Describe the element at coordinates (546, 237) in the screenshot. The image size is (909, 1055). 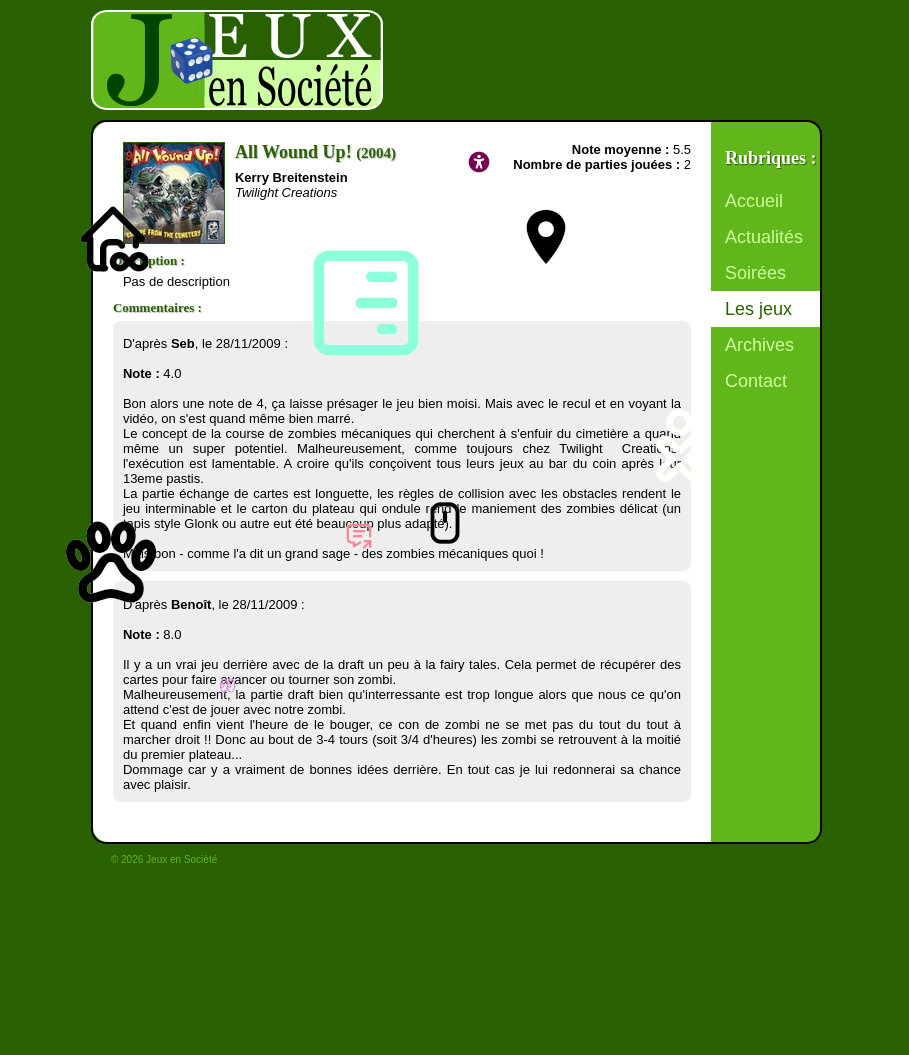
I see `view current location on map` at that location.